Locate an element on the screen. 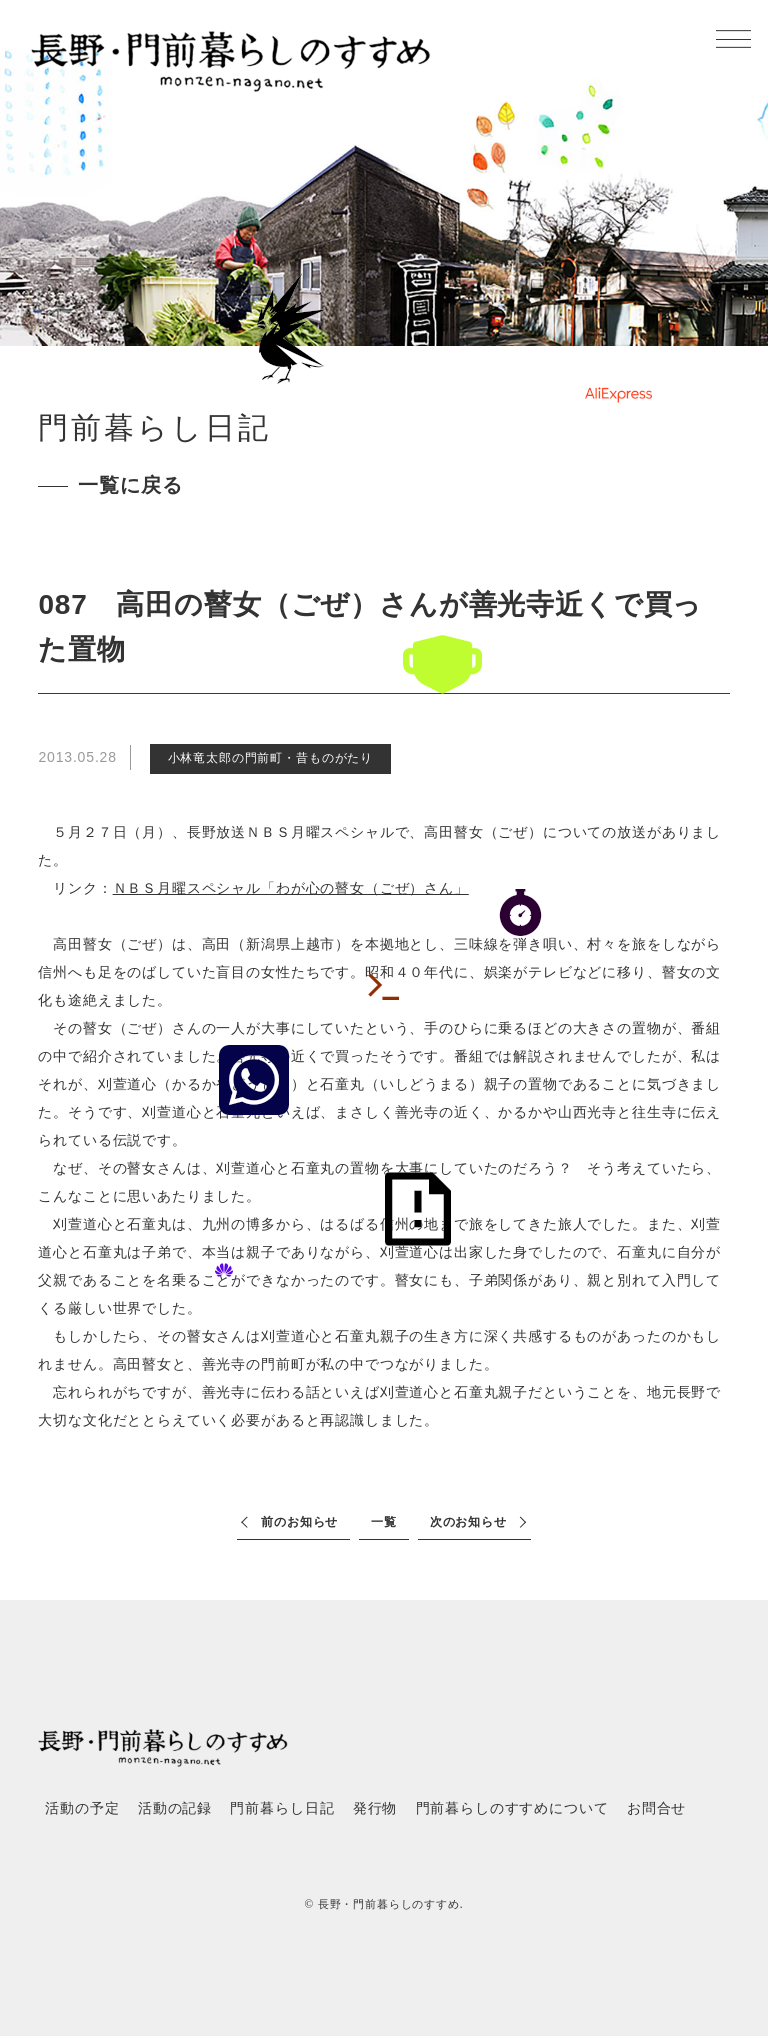 The width and height of the screenshot is (768, 2036). CD Projekt company logo is located at coordinates (291, 328).